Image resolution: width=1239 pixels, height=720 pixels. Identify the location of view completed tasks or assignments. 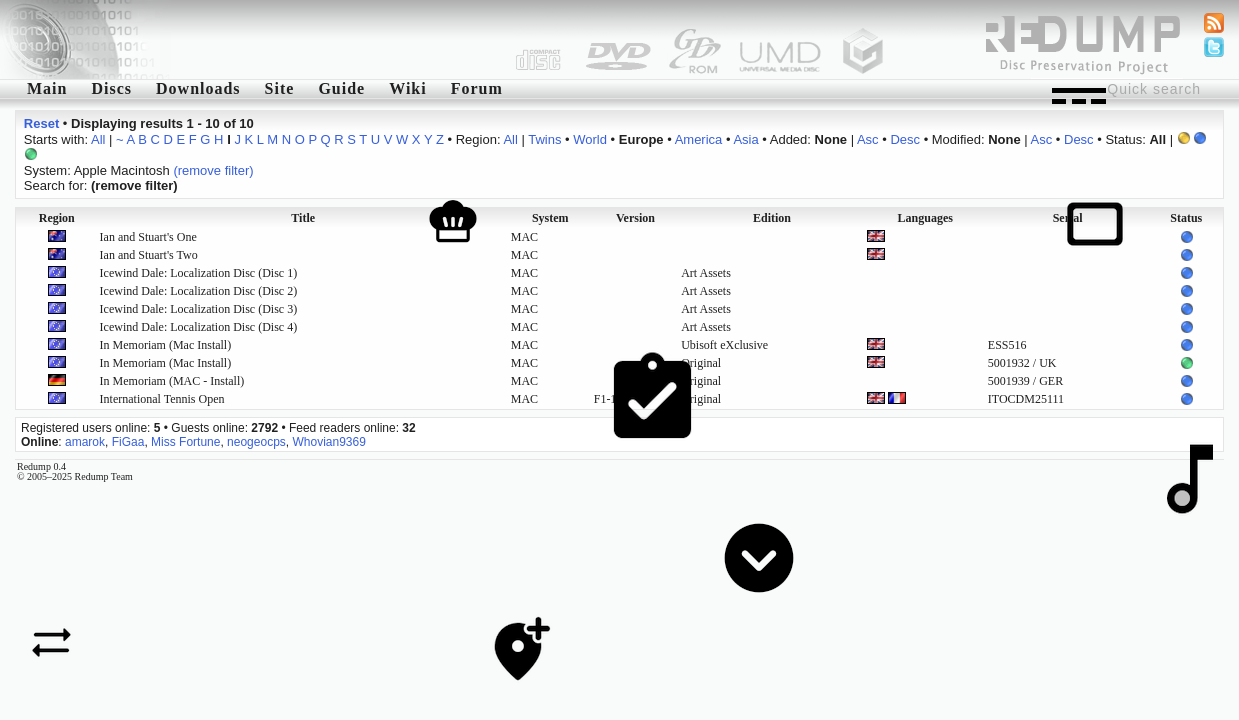
(652, 399).